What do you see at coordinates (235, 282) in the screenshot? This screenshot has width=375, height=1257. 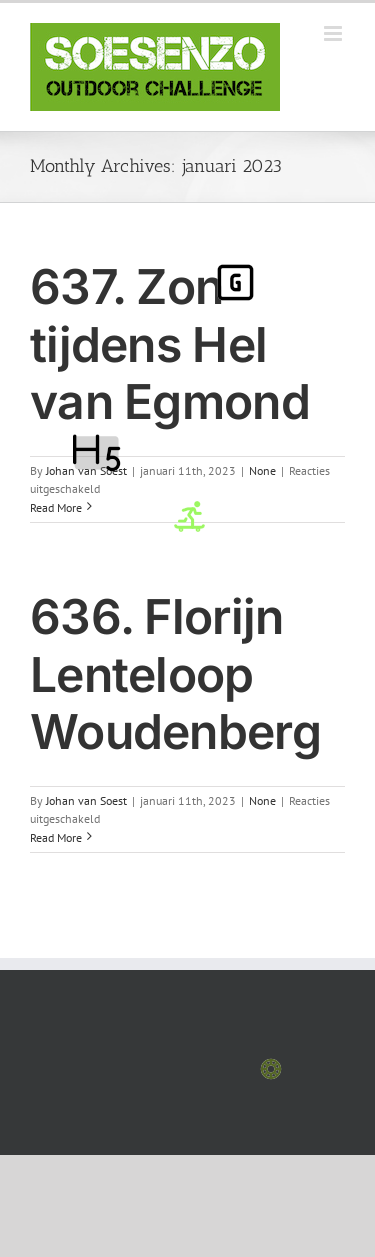 I see `access Google services or integration` at bounding box center [235, 282].